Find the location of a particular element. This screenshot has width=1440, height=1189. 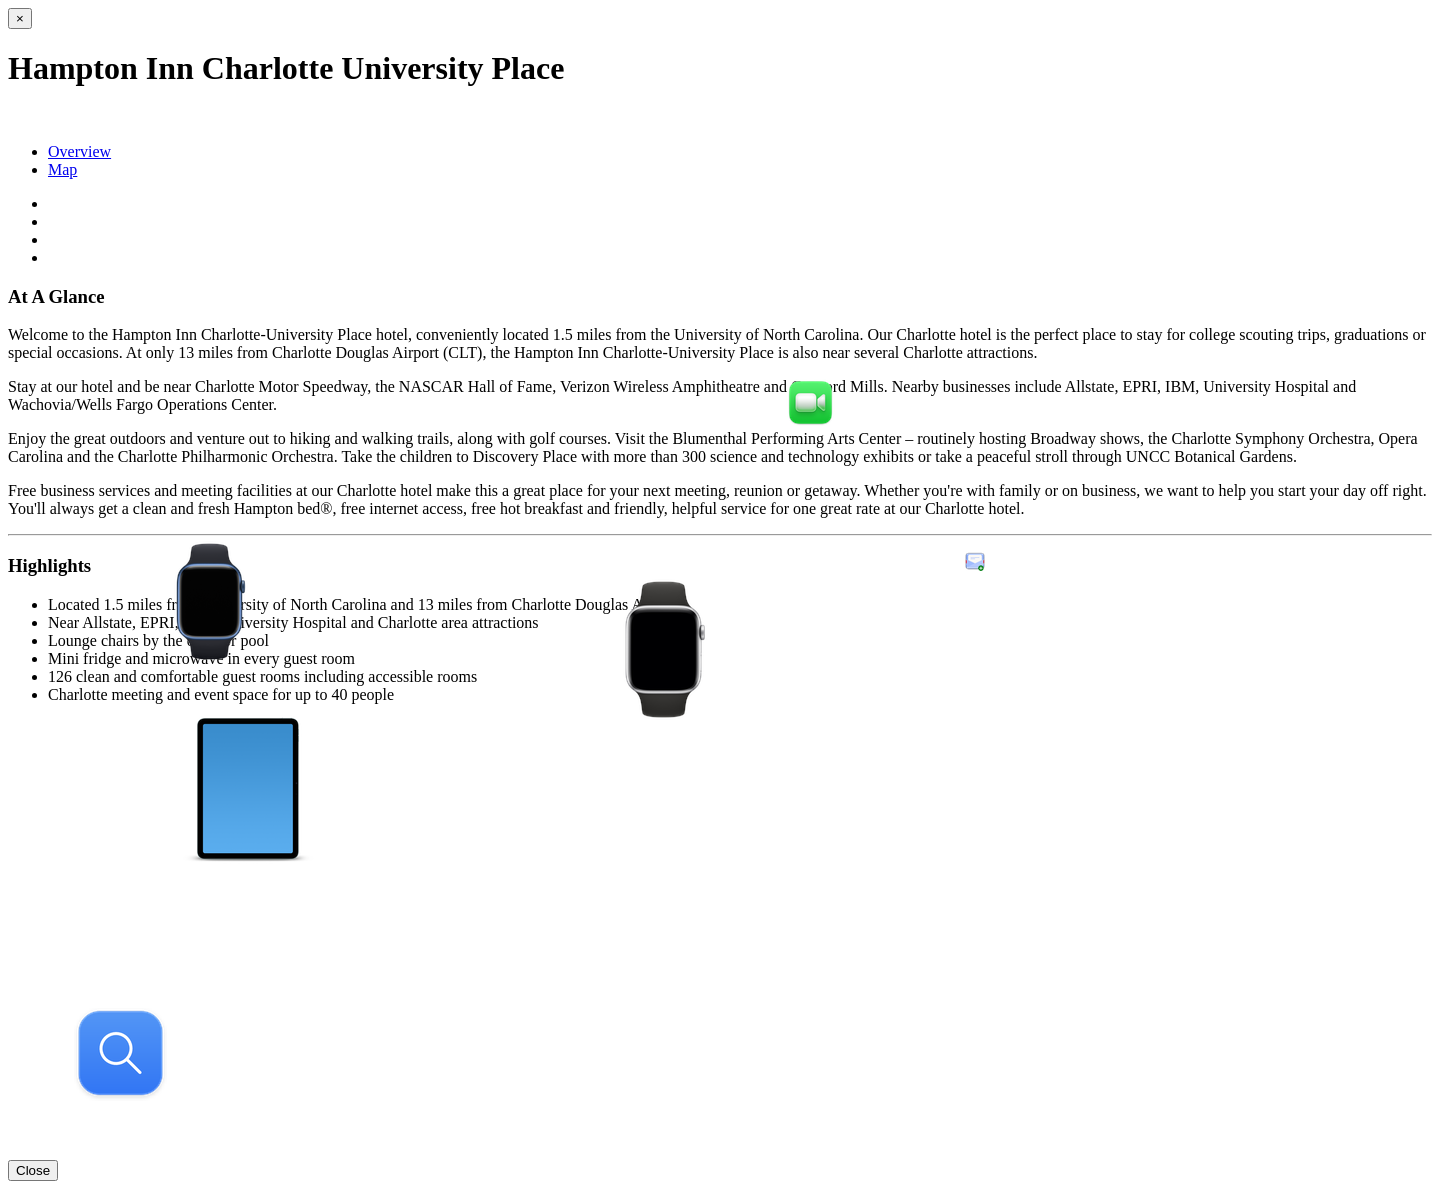

apple watch series 8 device icon is located at coordinates (209, 601).